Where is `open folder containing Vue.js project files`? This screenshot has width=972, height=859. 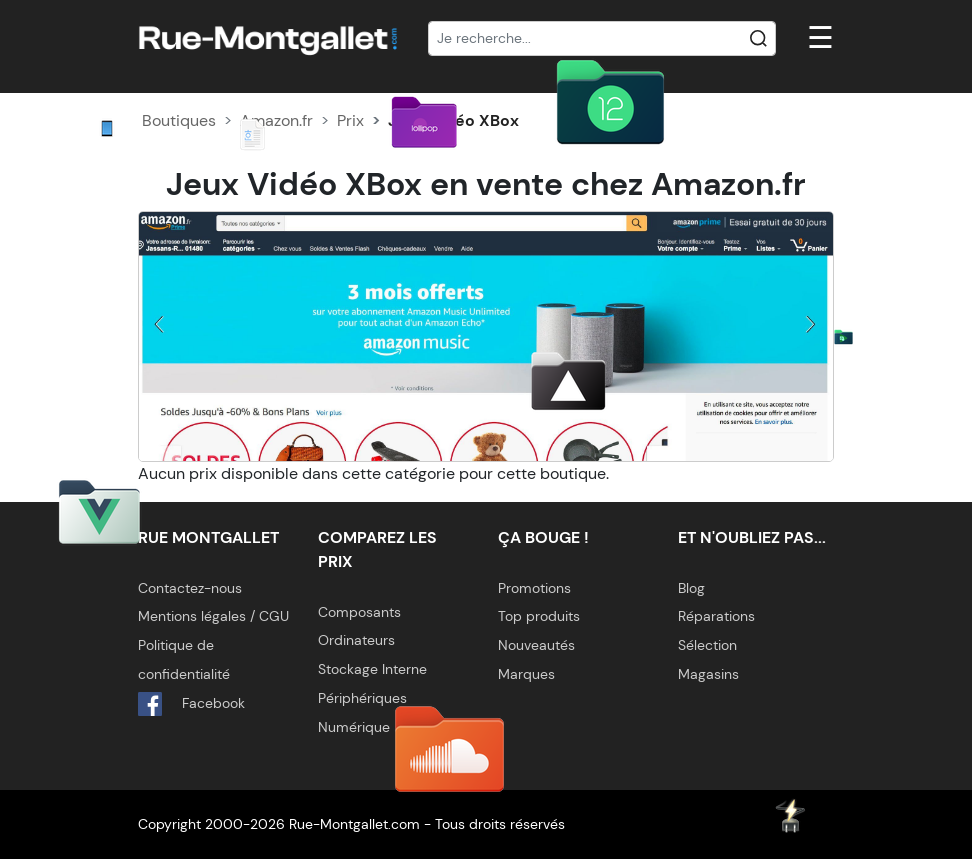 open folder containing Vue.js project files is located at coordinates (99, 514).